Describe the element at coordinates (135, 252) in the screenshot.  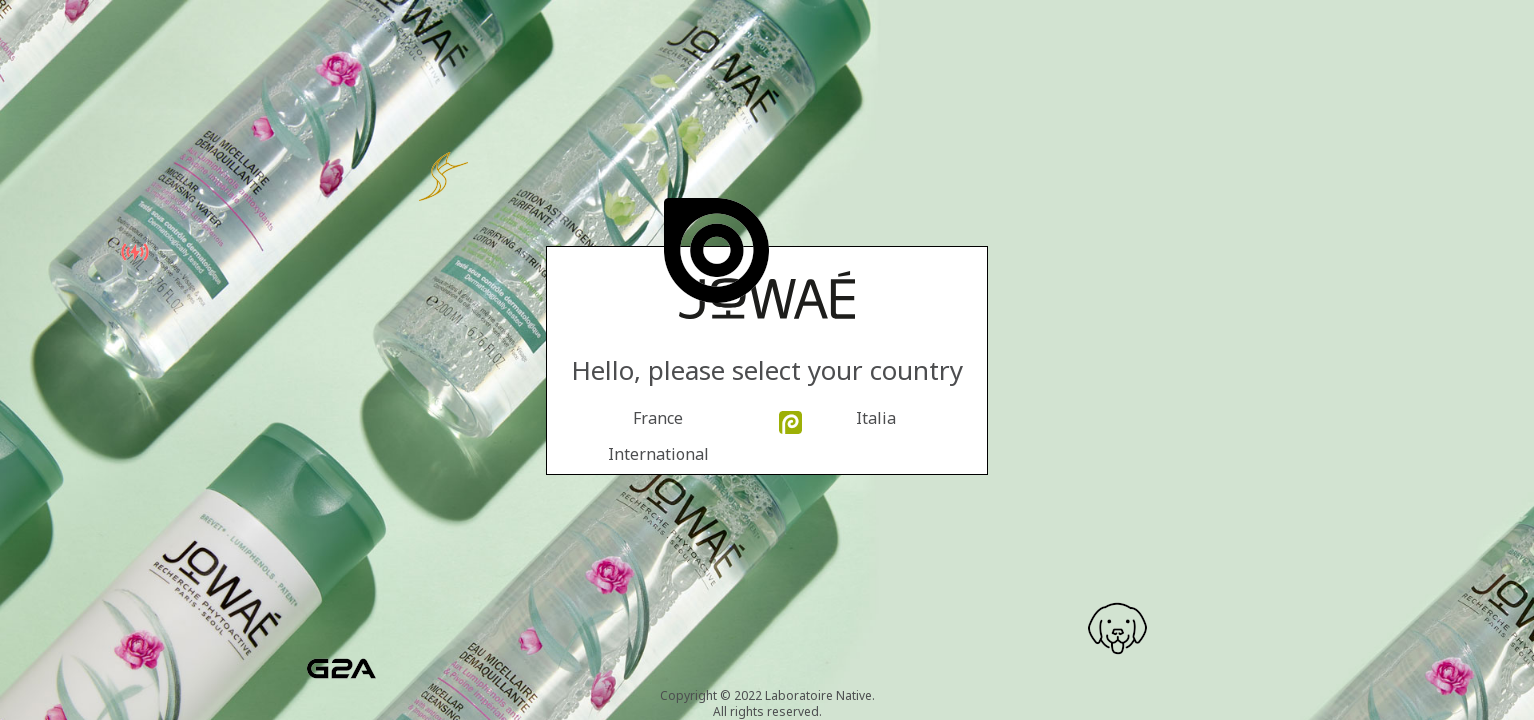
I see `indicates wireless charging is active` at that location.